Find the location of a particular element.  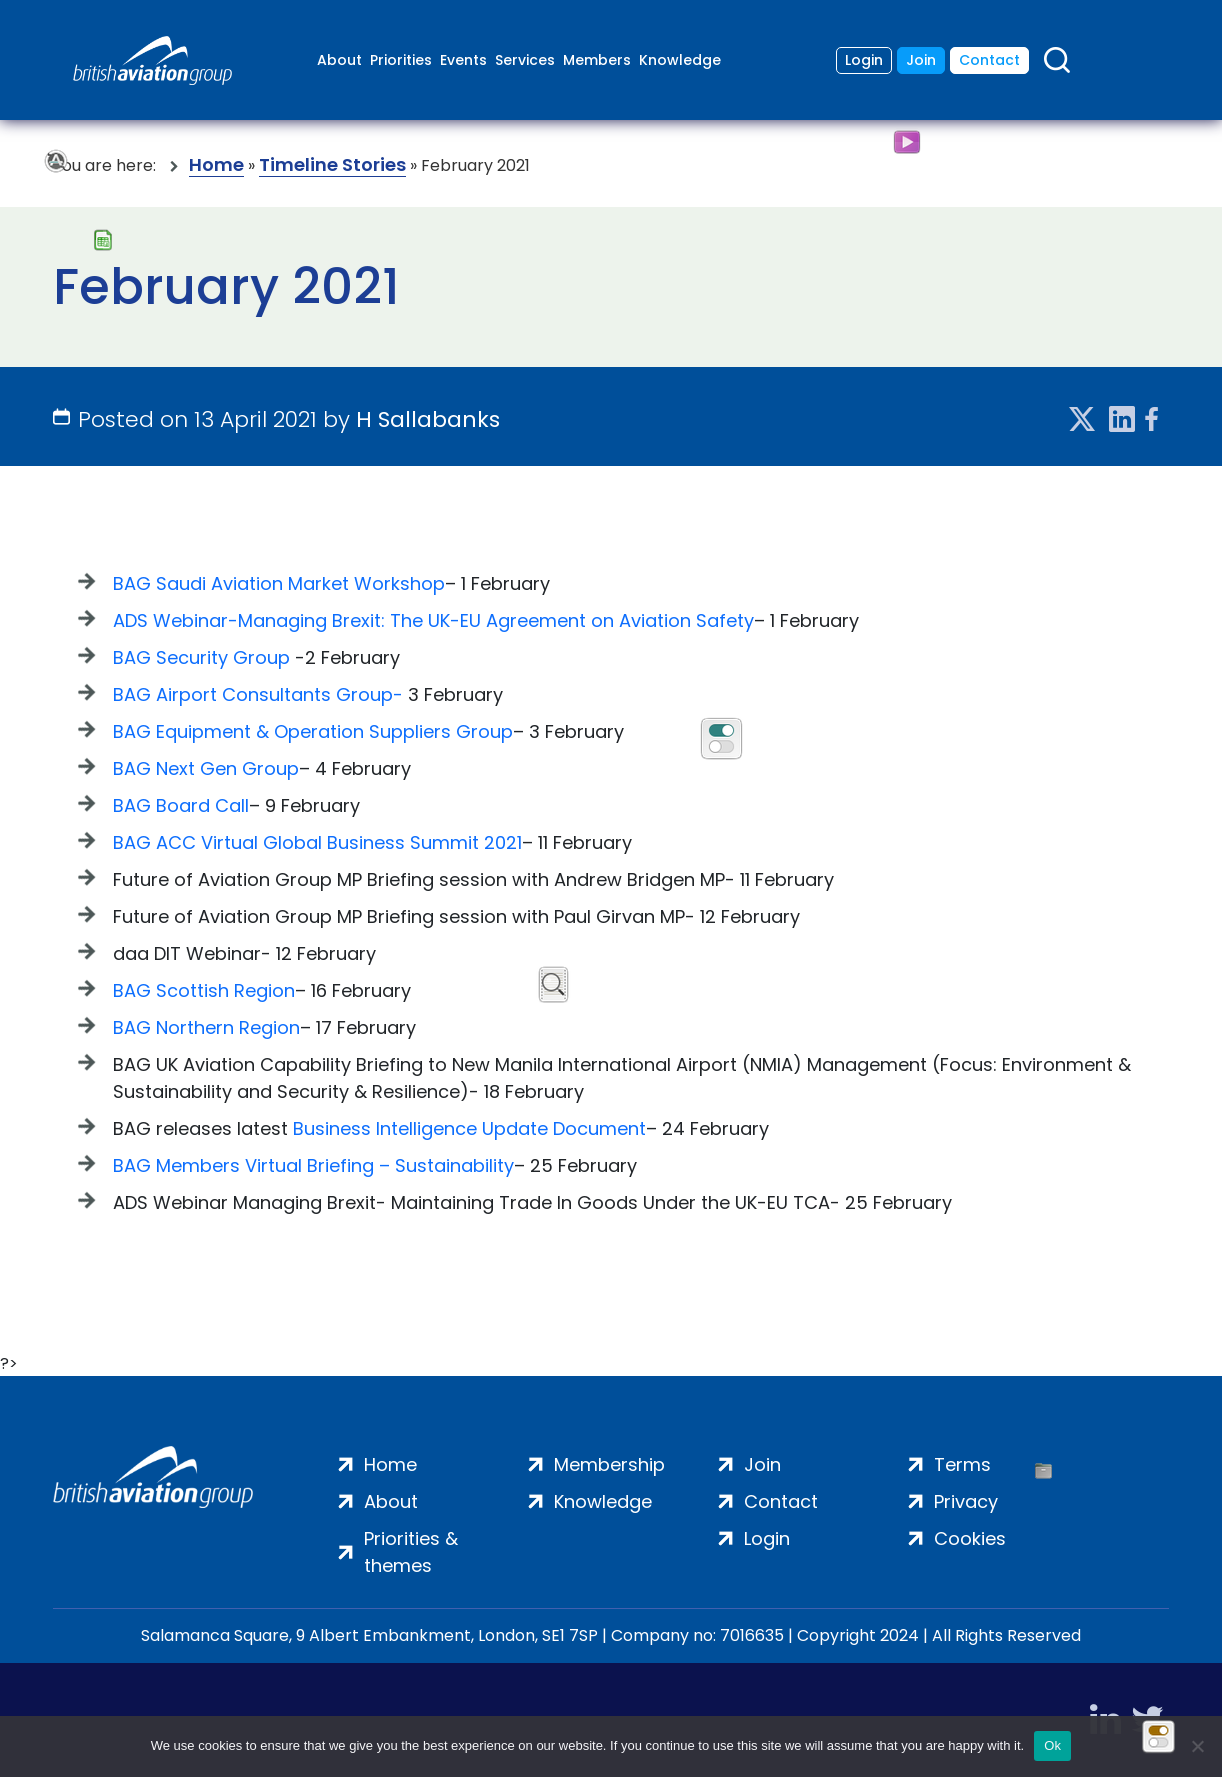

open the file manager application is located at coordinates (1043, 1470).